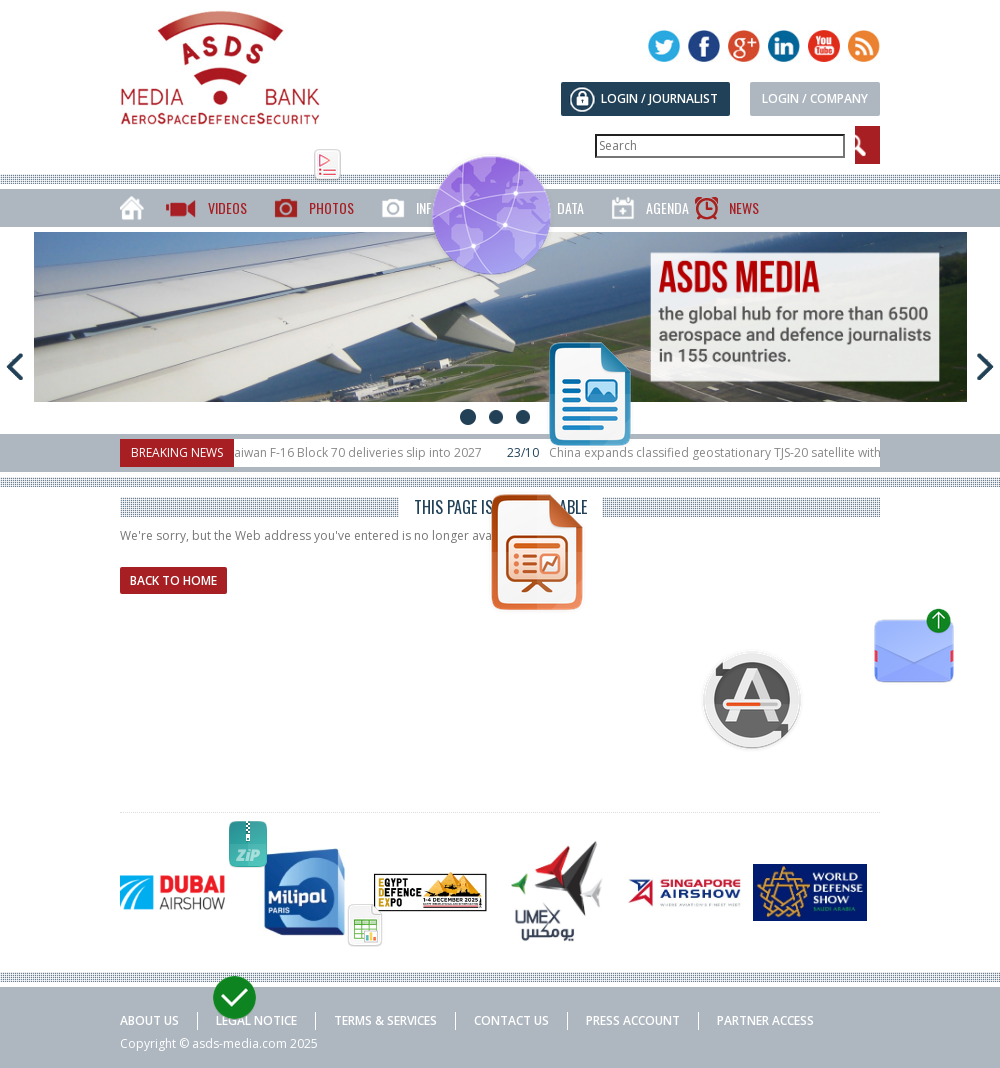 The image size is (1000, 1068). Describe the element at coordinates (491, 215) in the screenshot. I see `access network and connectivity settings` at that location.